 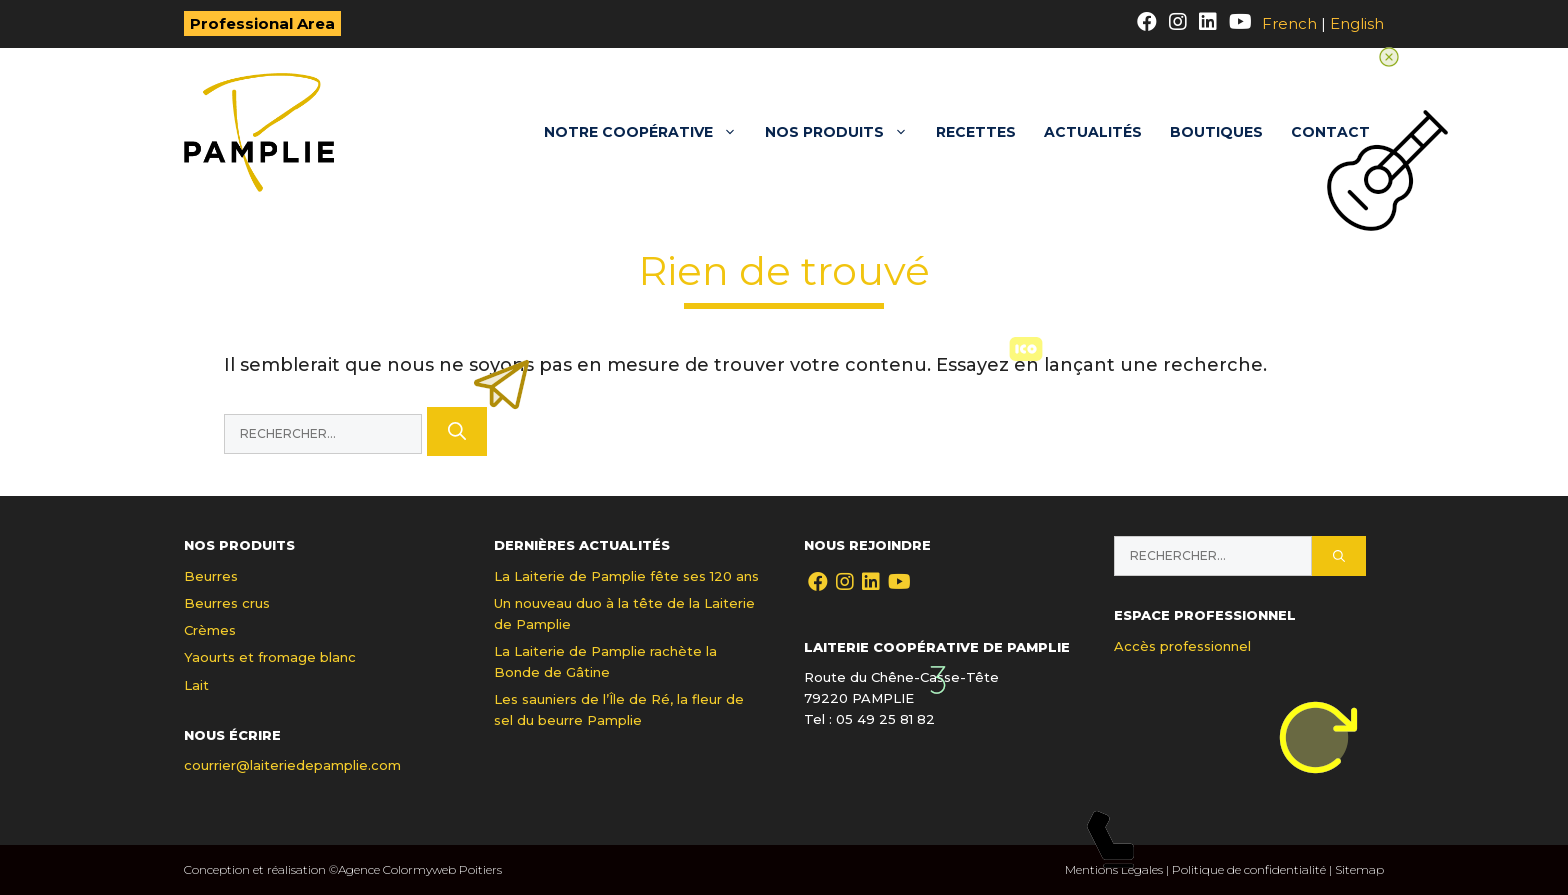 I want to click on close or dismiss a dialog, so click(x=1389, y=57).